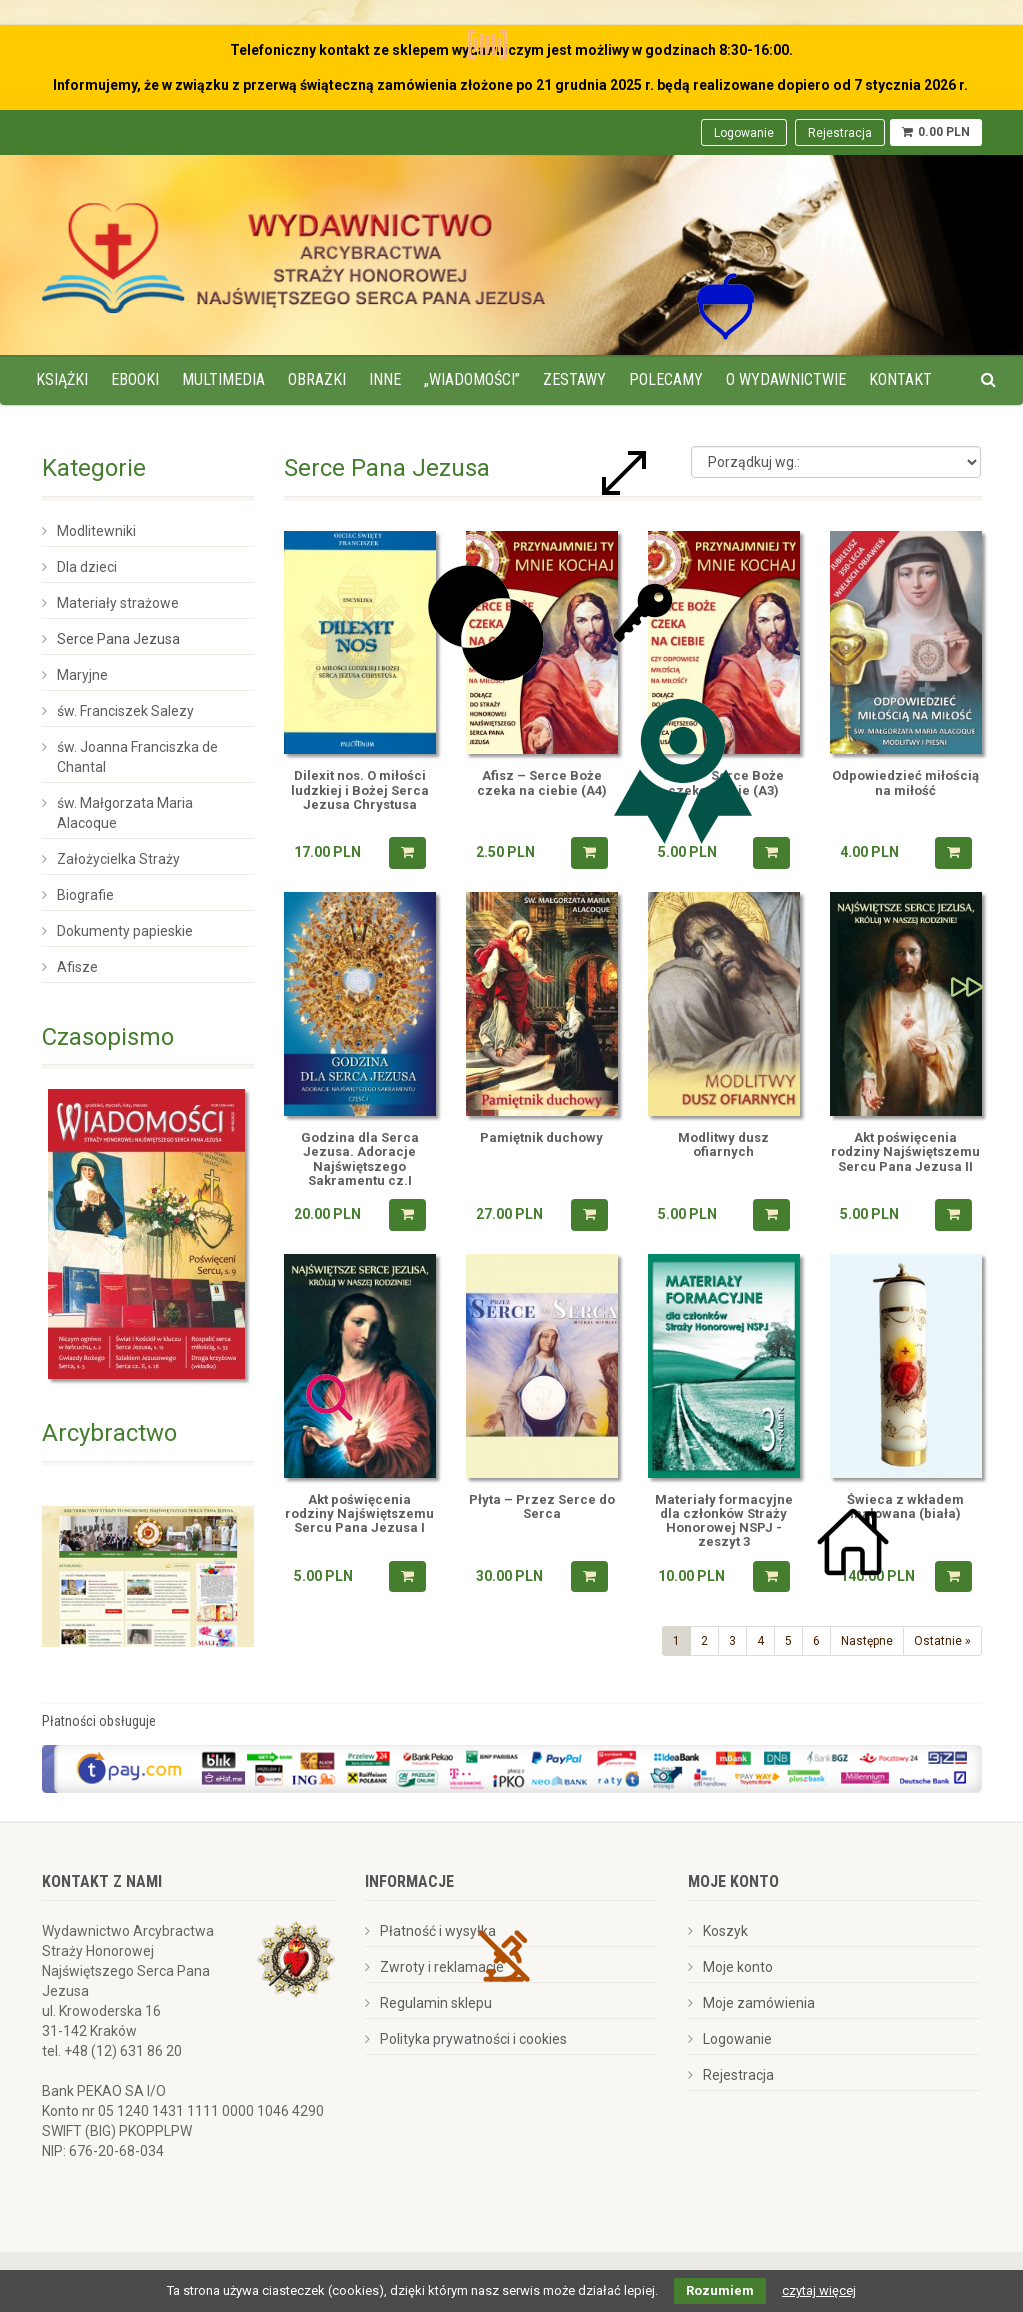  I want to click on navigate to home screen, so click(853, 1542).